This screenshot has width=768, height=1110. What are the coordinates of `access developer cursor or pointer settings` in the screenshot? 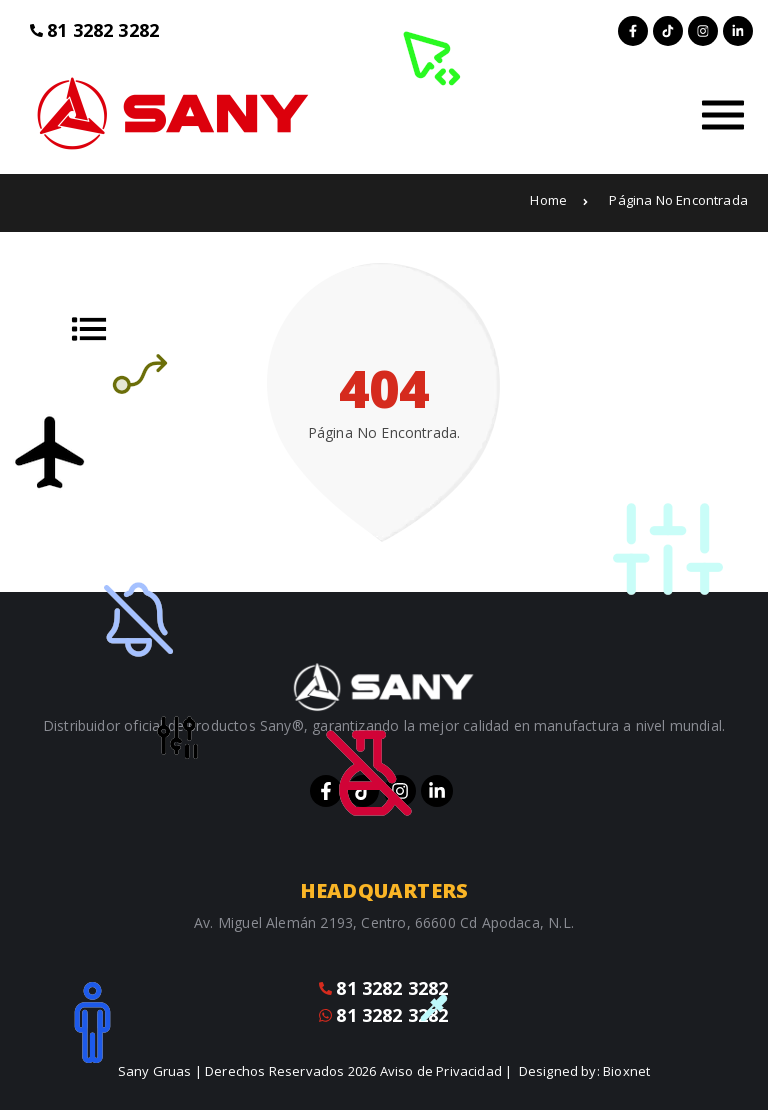 It's located at (429, 57).